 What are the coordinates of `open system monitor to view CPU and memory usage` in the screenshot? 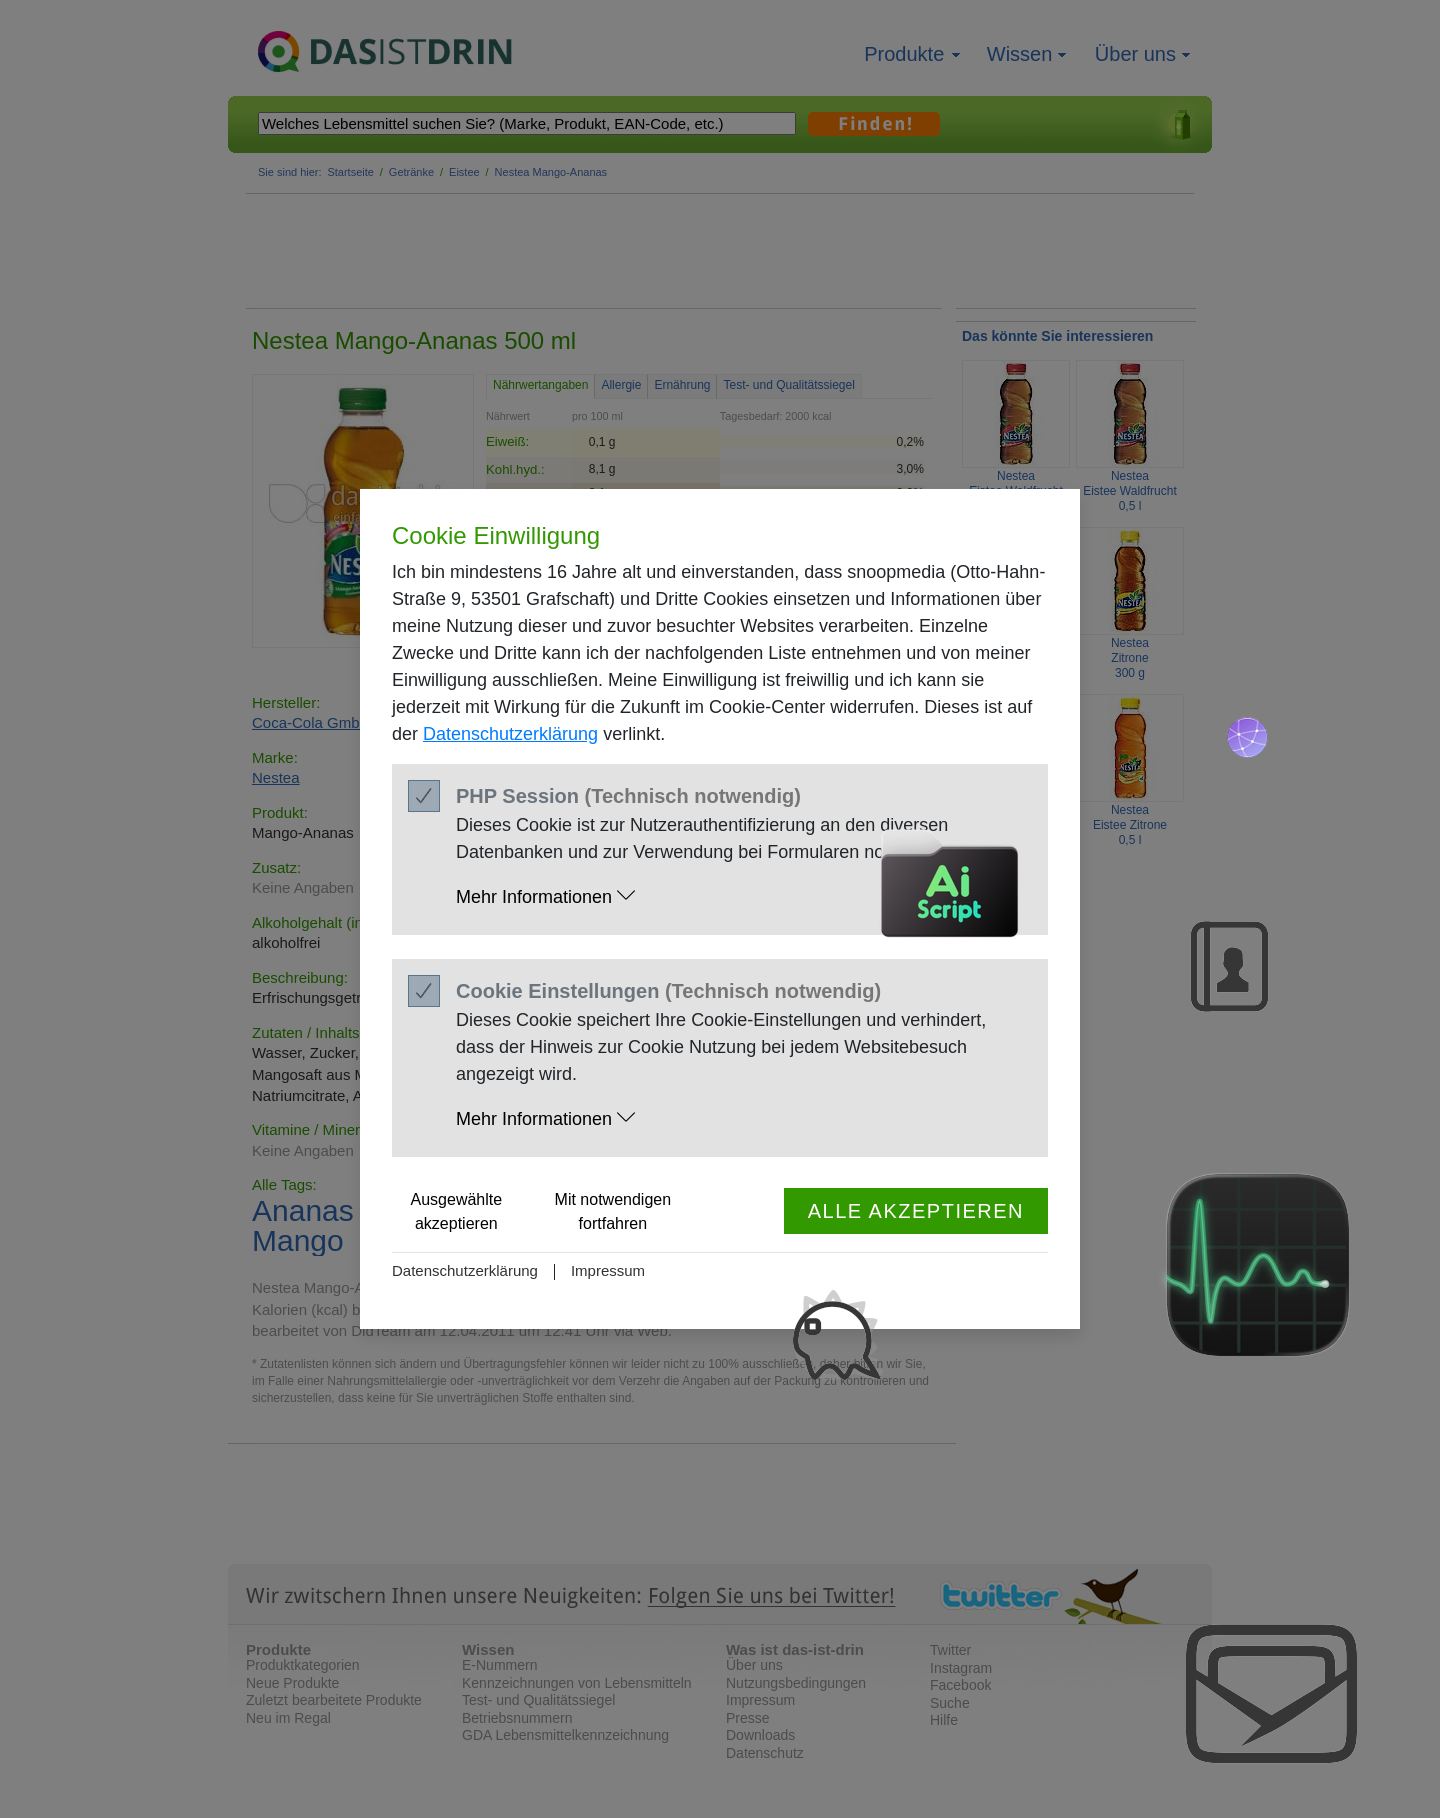 It's located at (1258, 1265).